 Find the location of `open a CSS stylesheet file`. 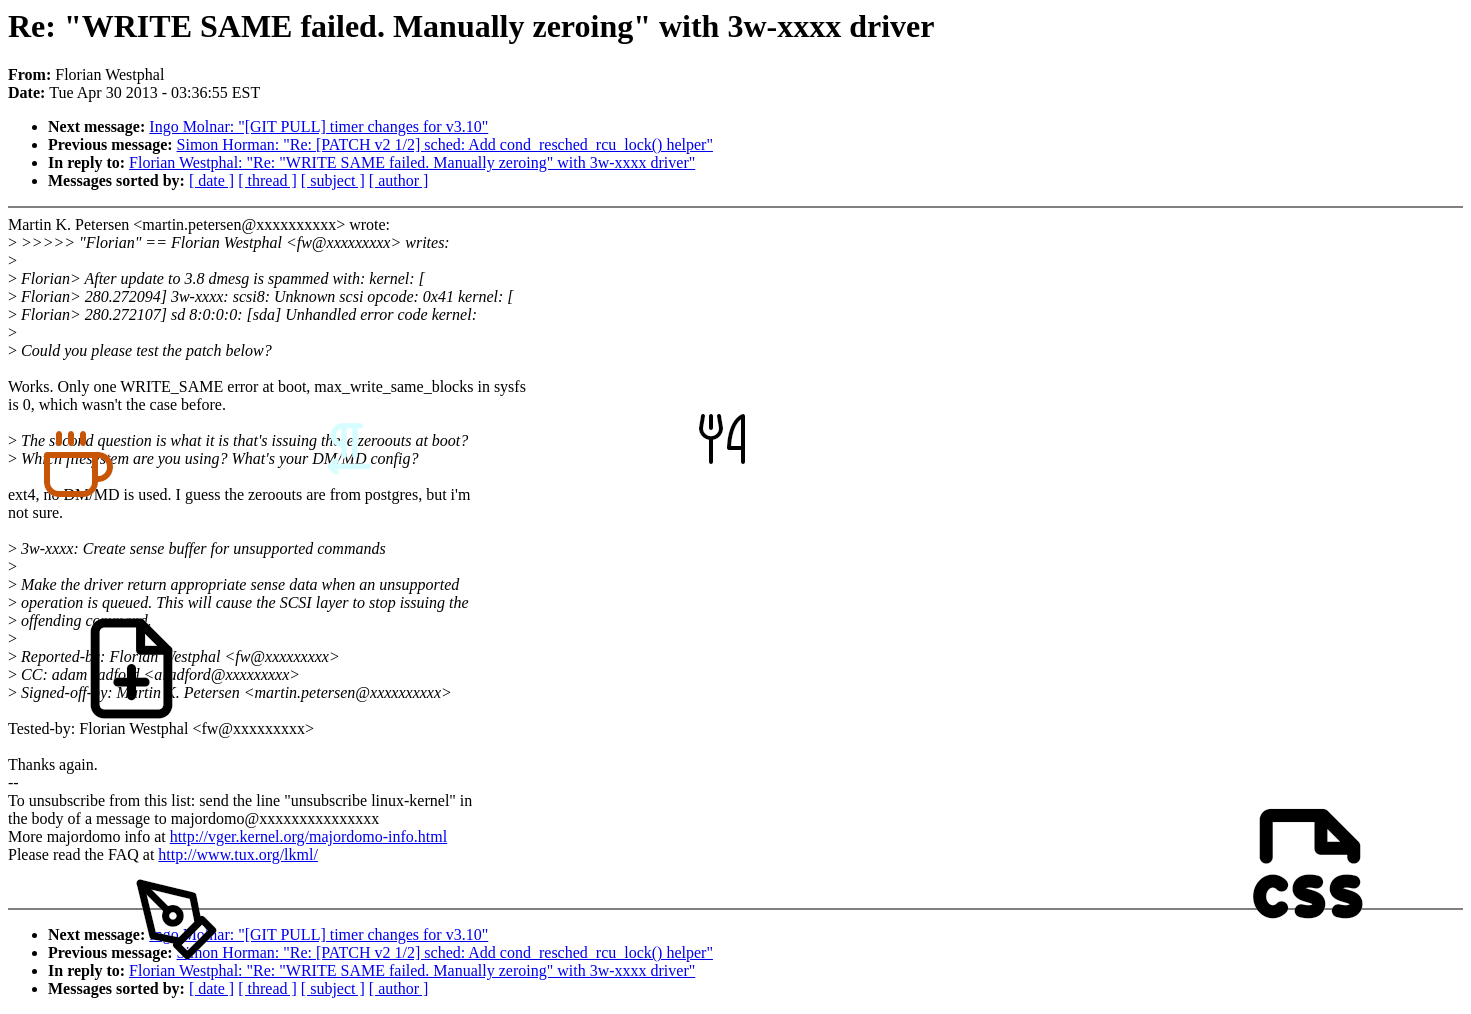

open a CSS stylesheet file is located at coordinates (1310, 868).